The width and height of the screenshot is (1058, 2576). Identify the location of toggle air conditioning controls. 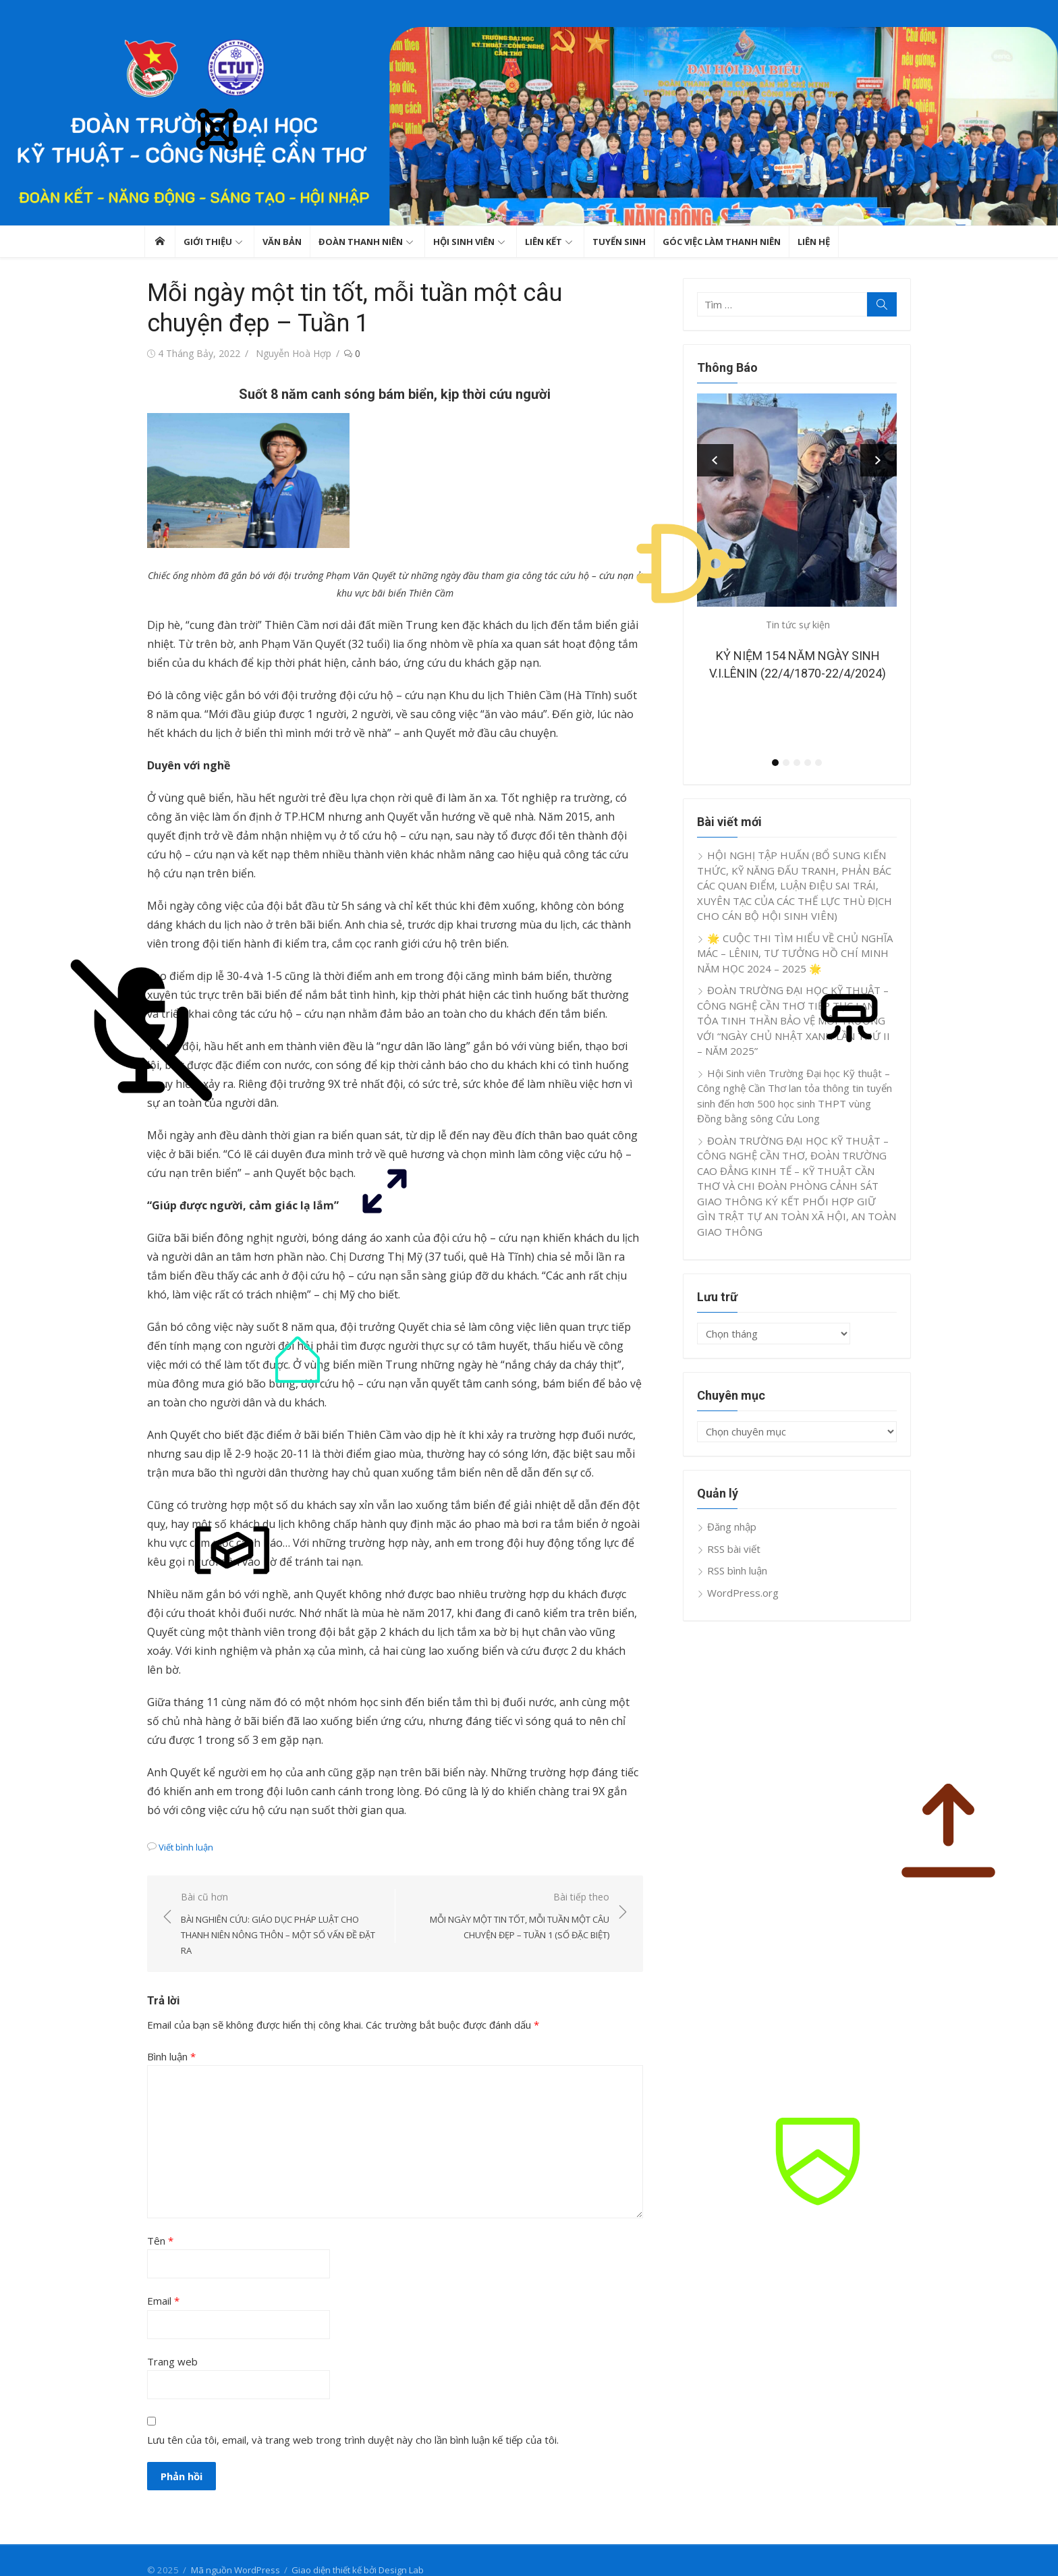
(849, 1016).